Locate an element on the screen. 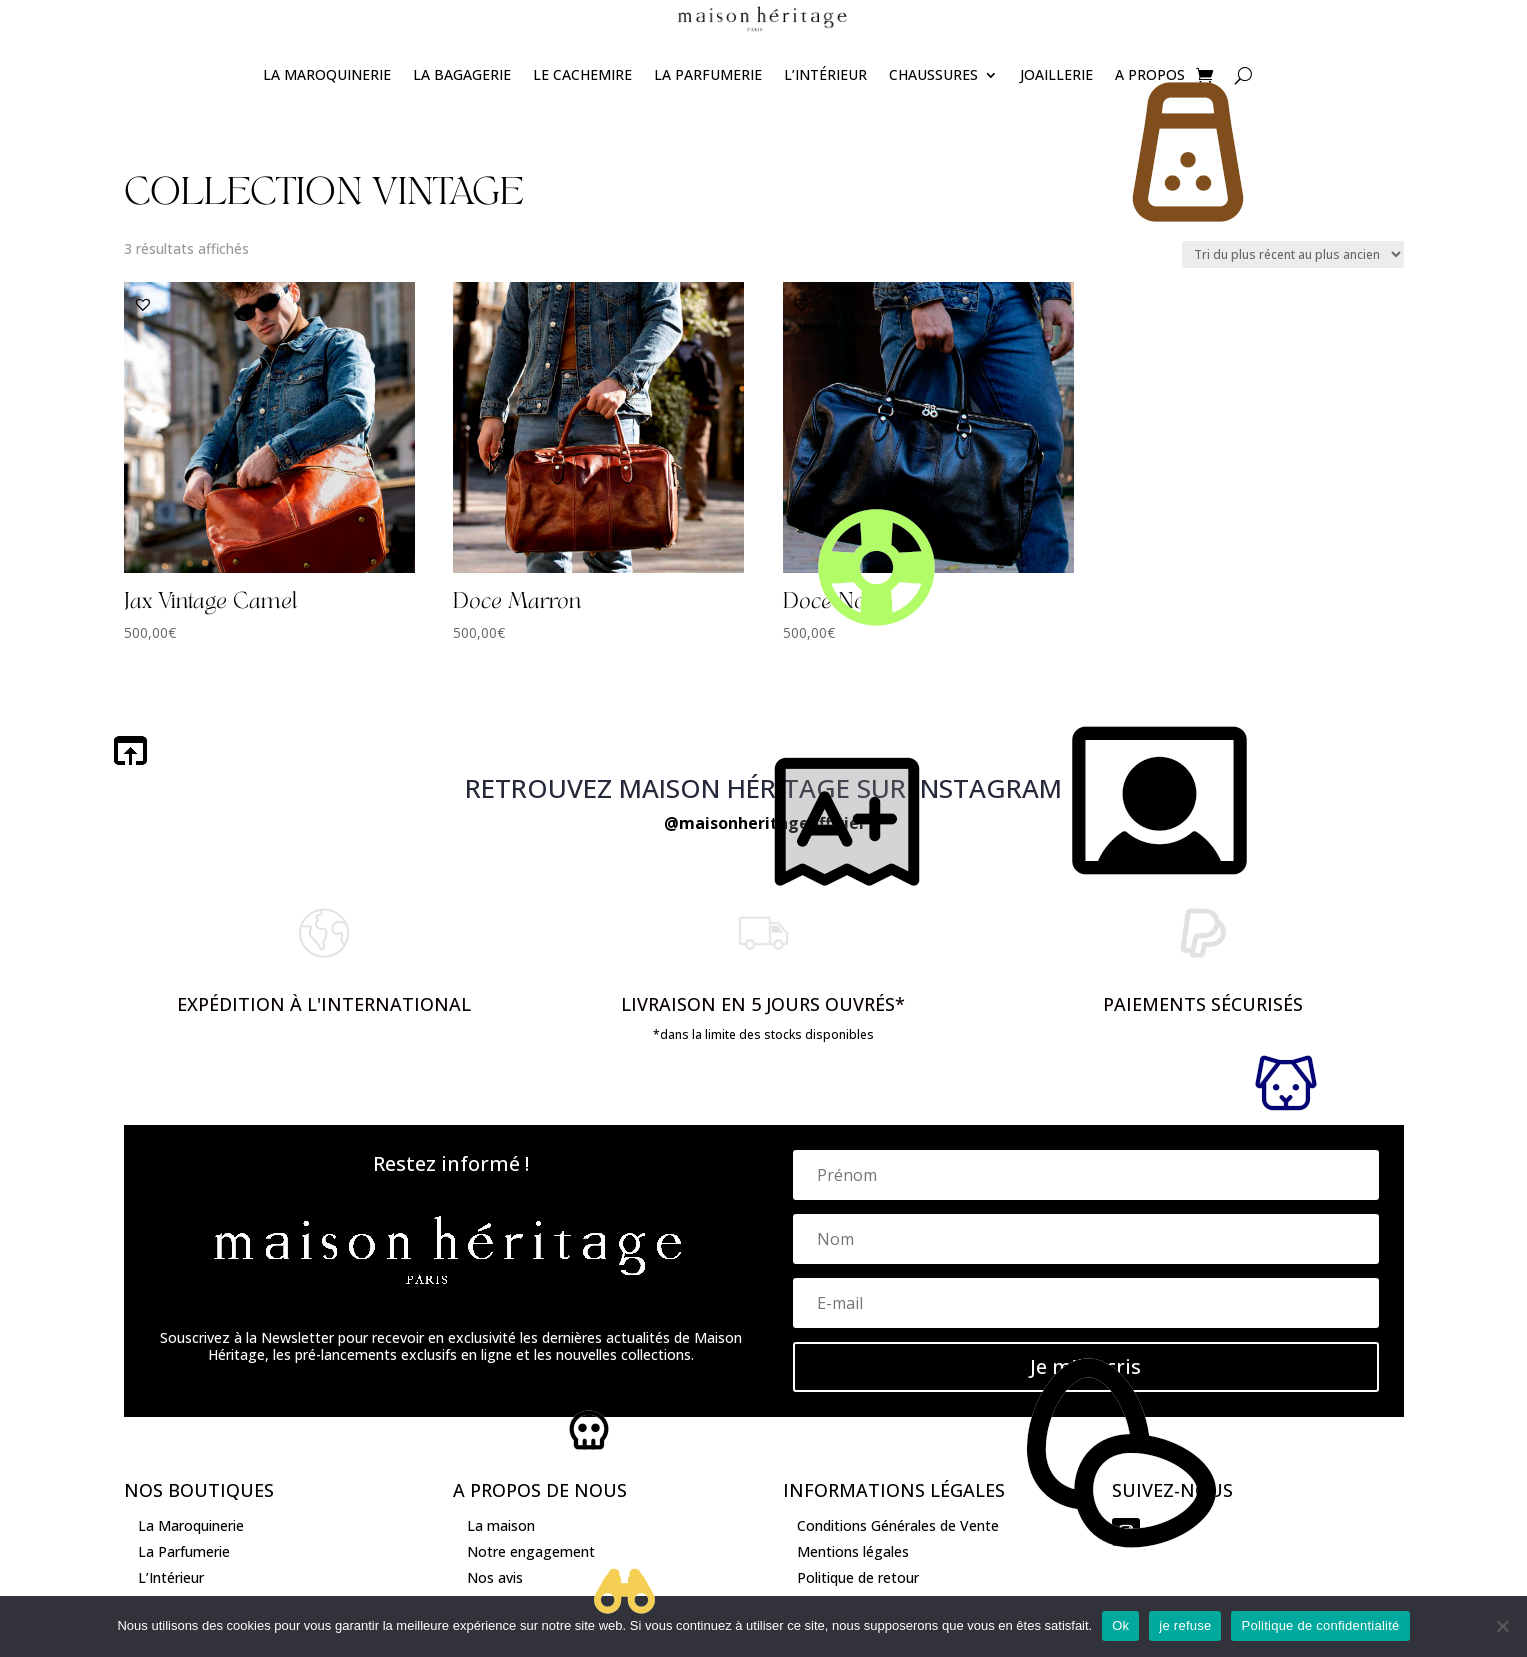 This screenshot has width=1527, height=1657. view exam results or grades is located at coordinates (847, 819).